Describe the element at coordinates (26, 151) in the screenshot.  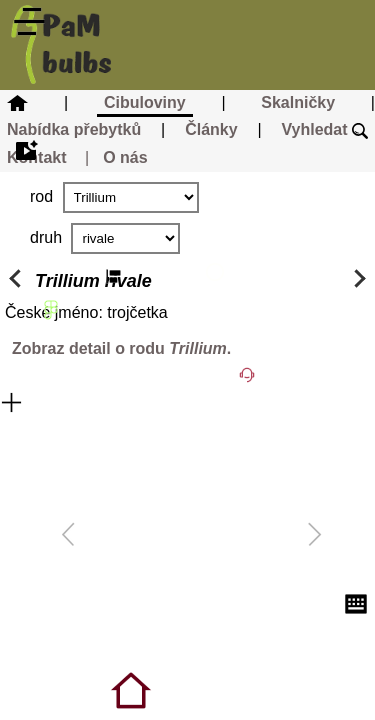
I see `access AI-powered video features` at that location.